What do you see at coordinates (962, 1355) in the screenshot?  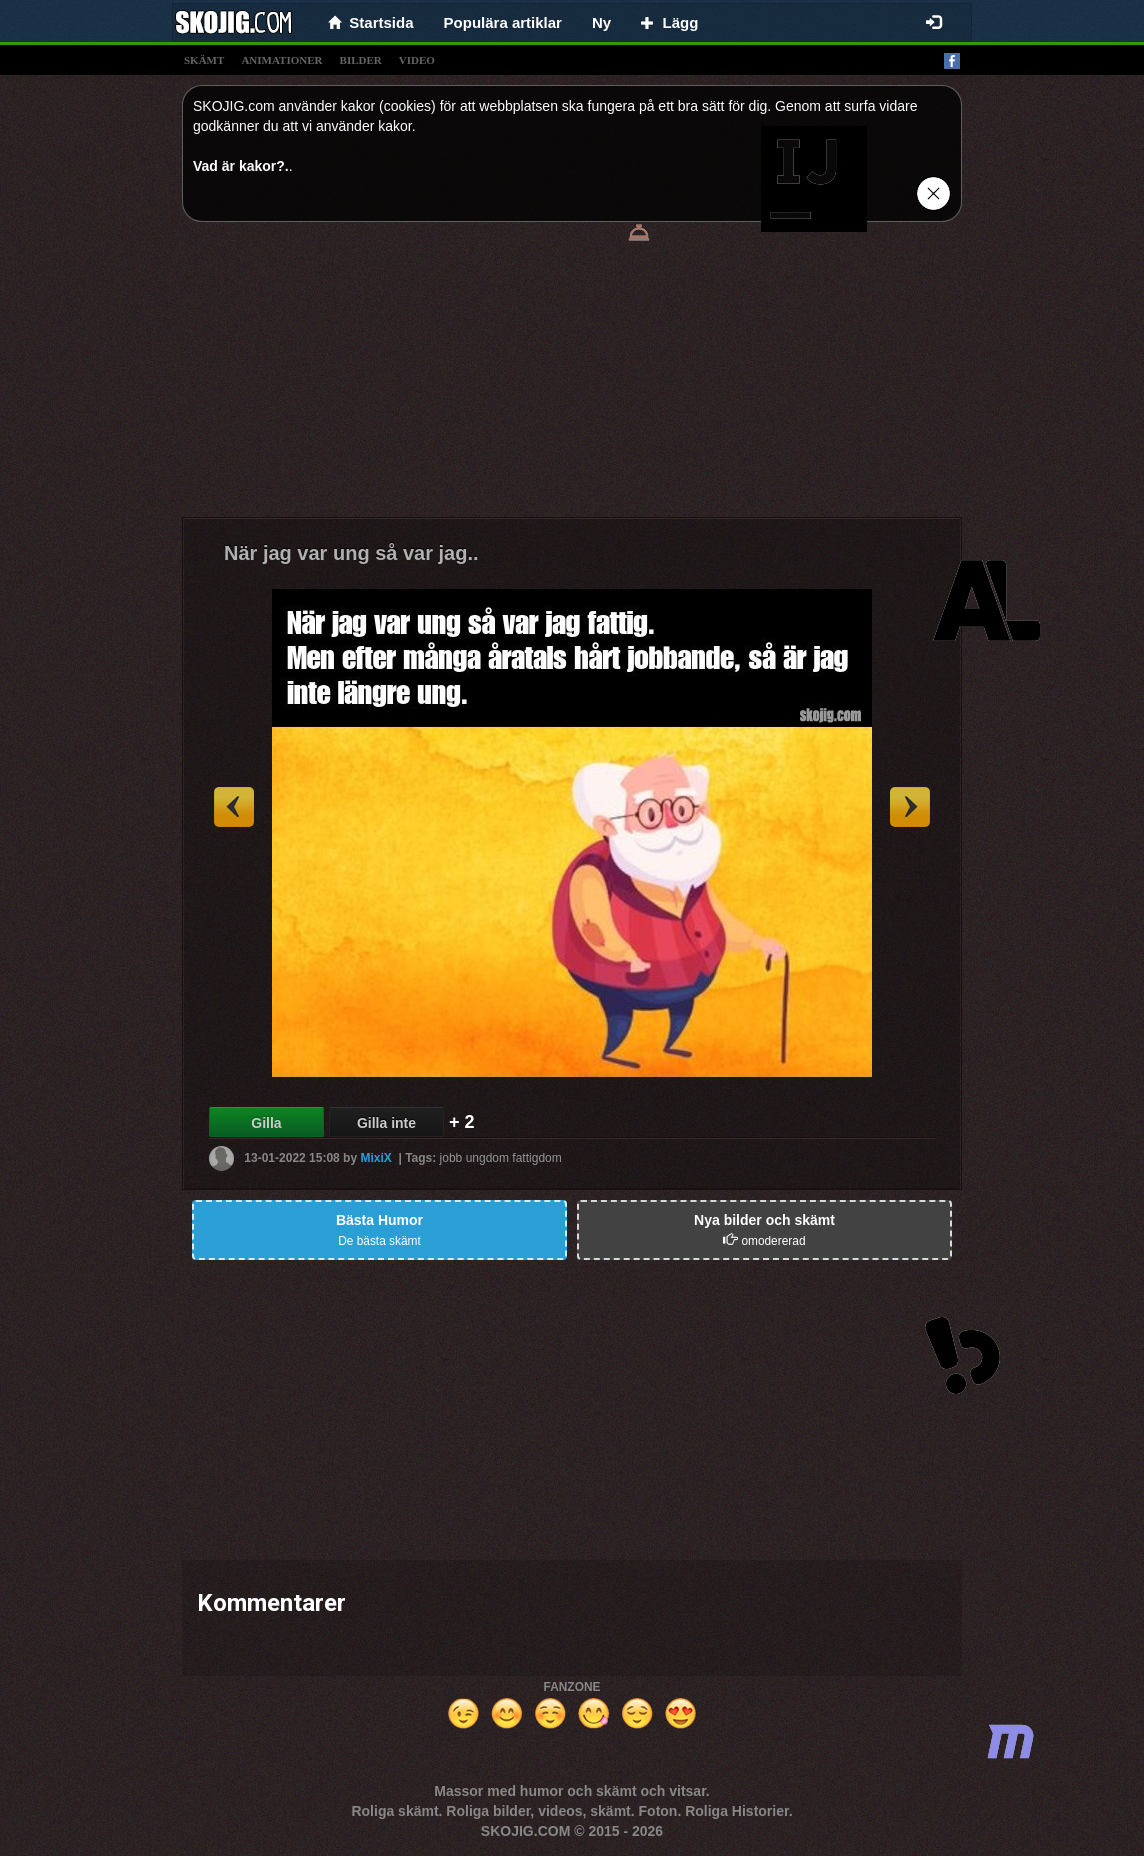 I see `open the Bukalapak app` at bounding box center [962, 1355].